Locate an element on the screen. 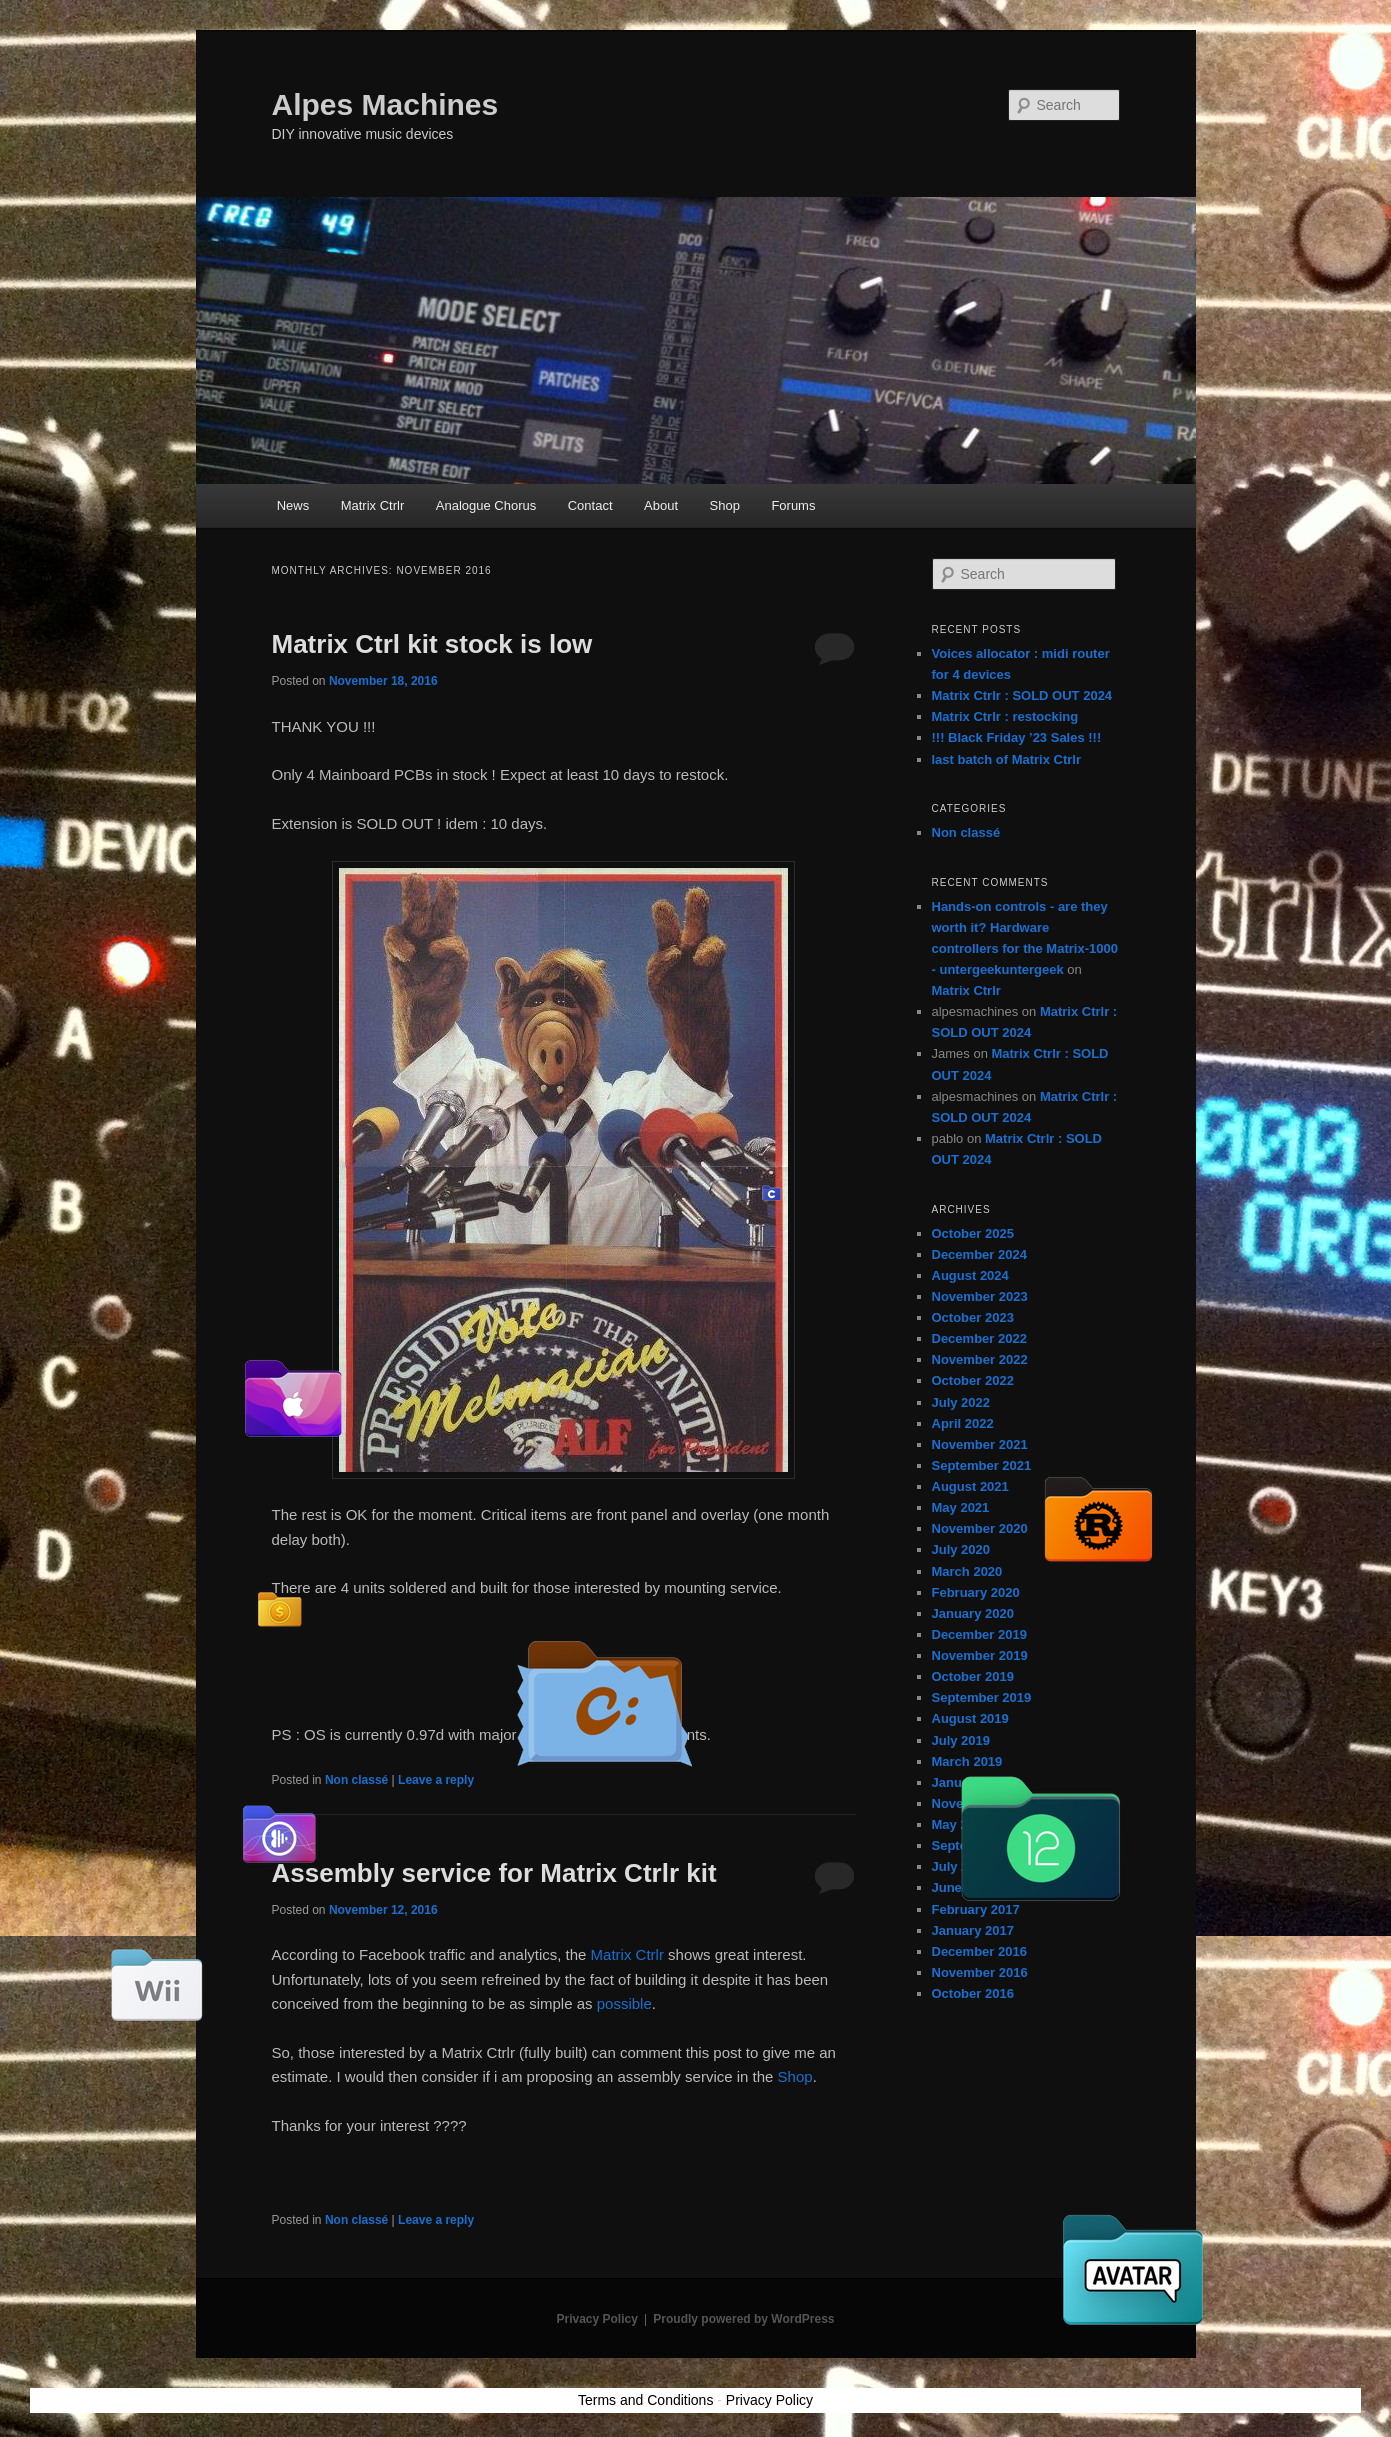  open folder containing financial documents is located at coordinates (279, 1610).